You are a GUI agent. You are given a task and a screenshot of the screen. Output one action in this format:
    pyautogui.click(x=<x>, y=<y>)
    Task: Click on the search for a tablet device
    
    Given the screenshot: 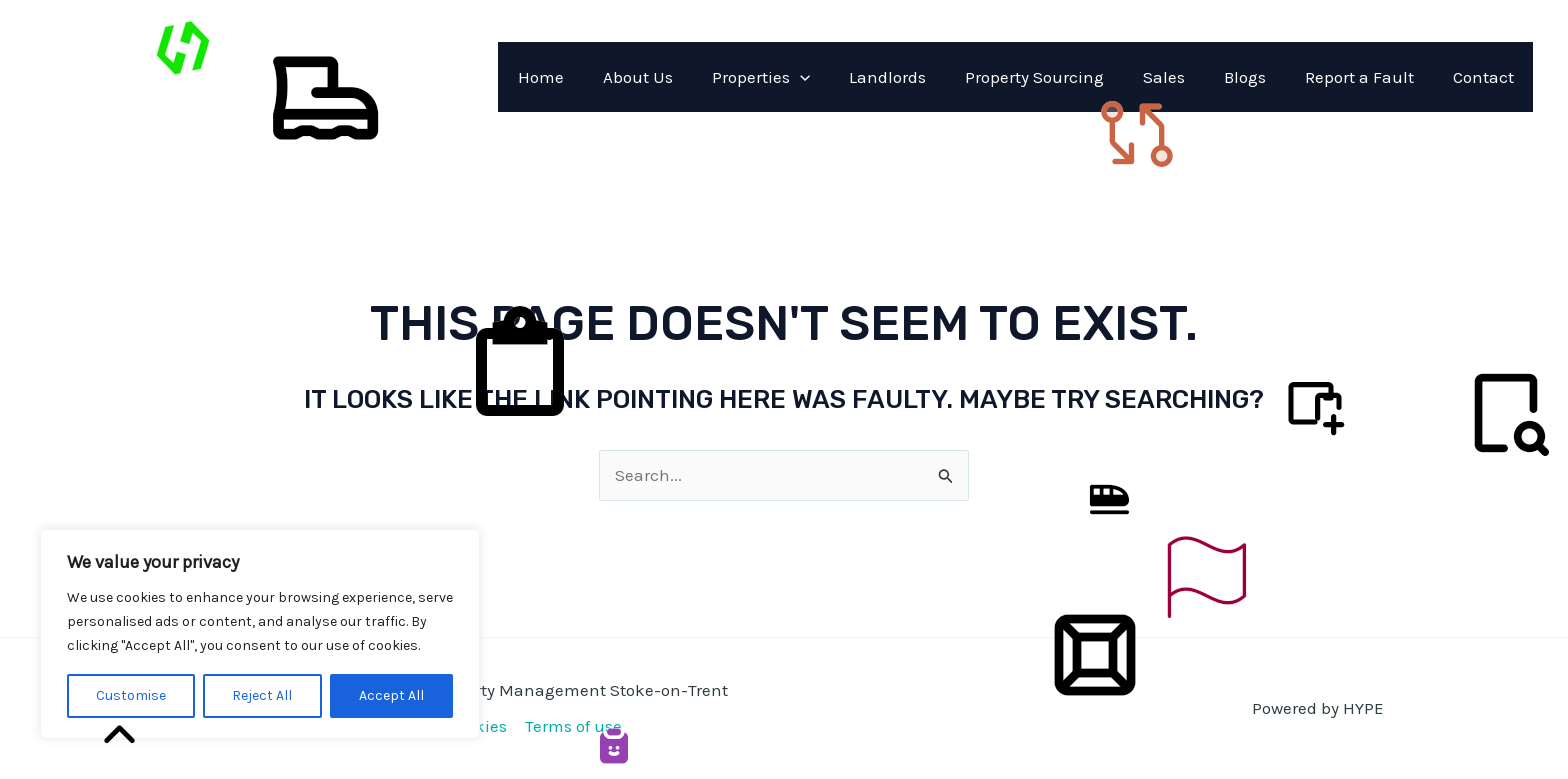 What is the action you would take?
    pyautogui.click(x=1506, y=413)
    